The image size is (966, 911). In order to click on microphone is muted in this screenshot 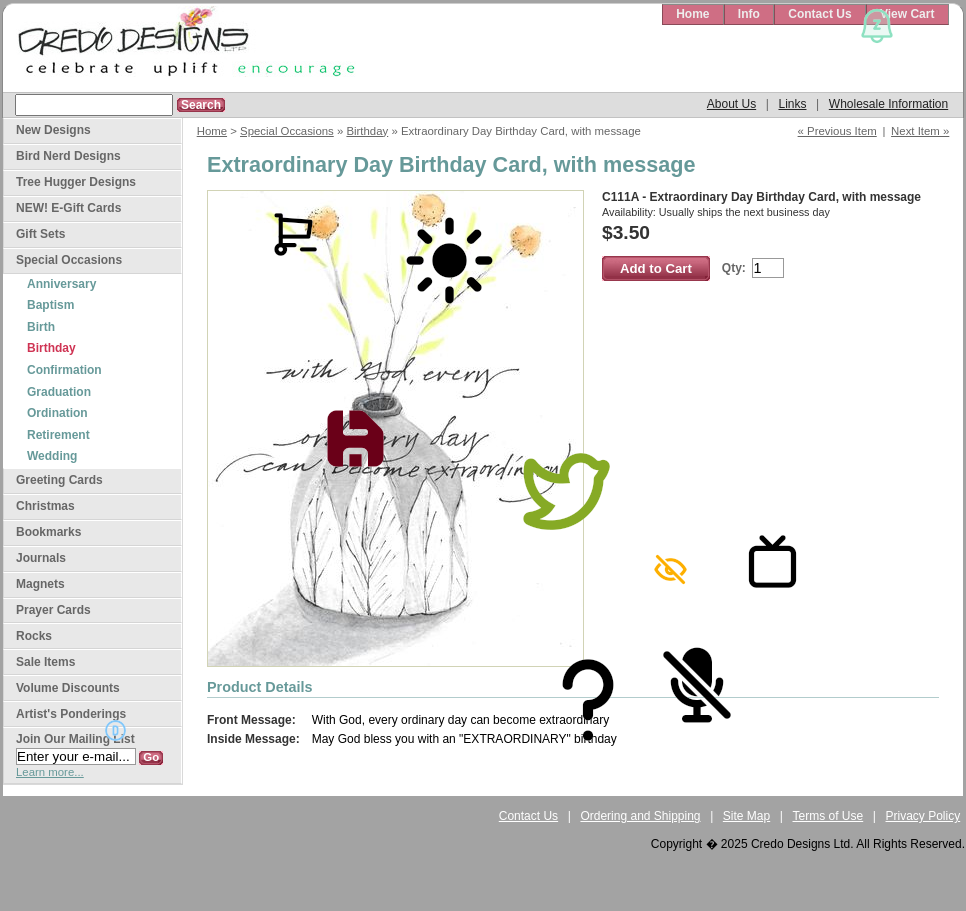, I will do `click(697, 685)`.